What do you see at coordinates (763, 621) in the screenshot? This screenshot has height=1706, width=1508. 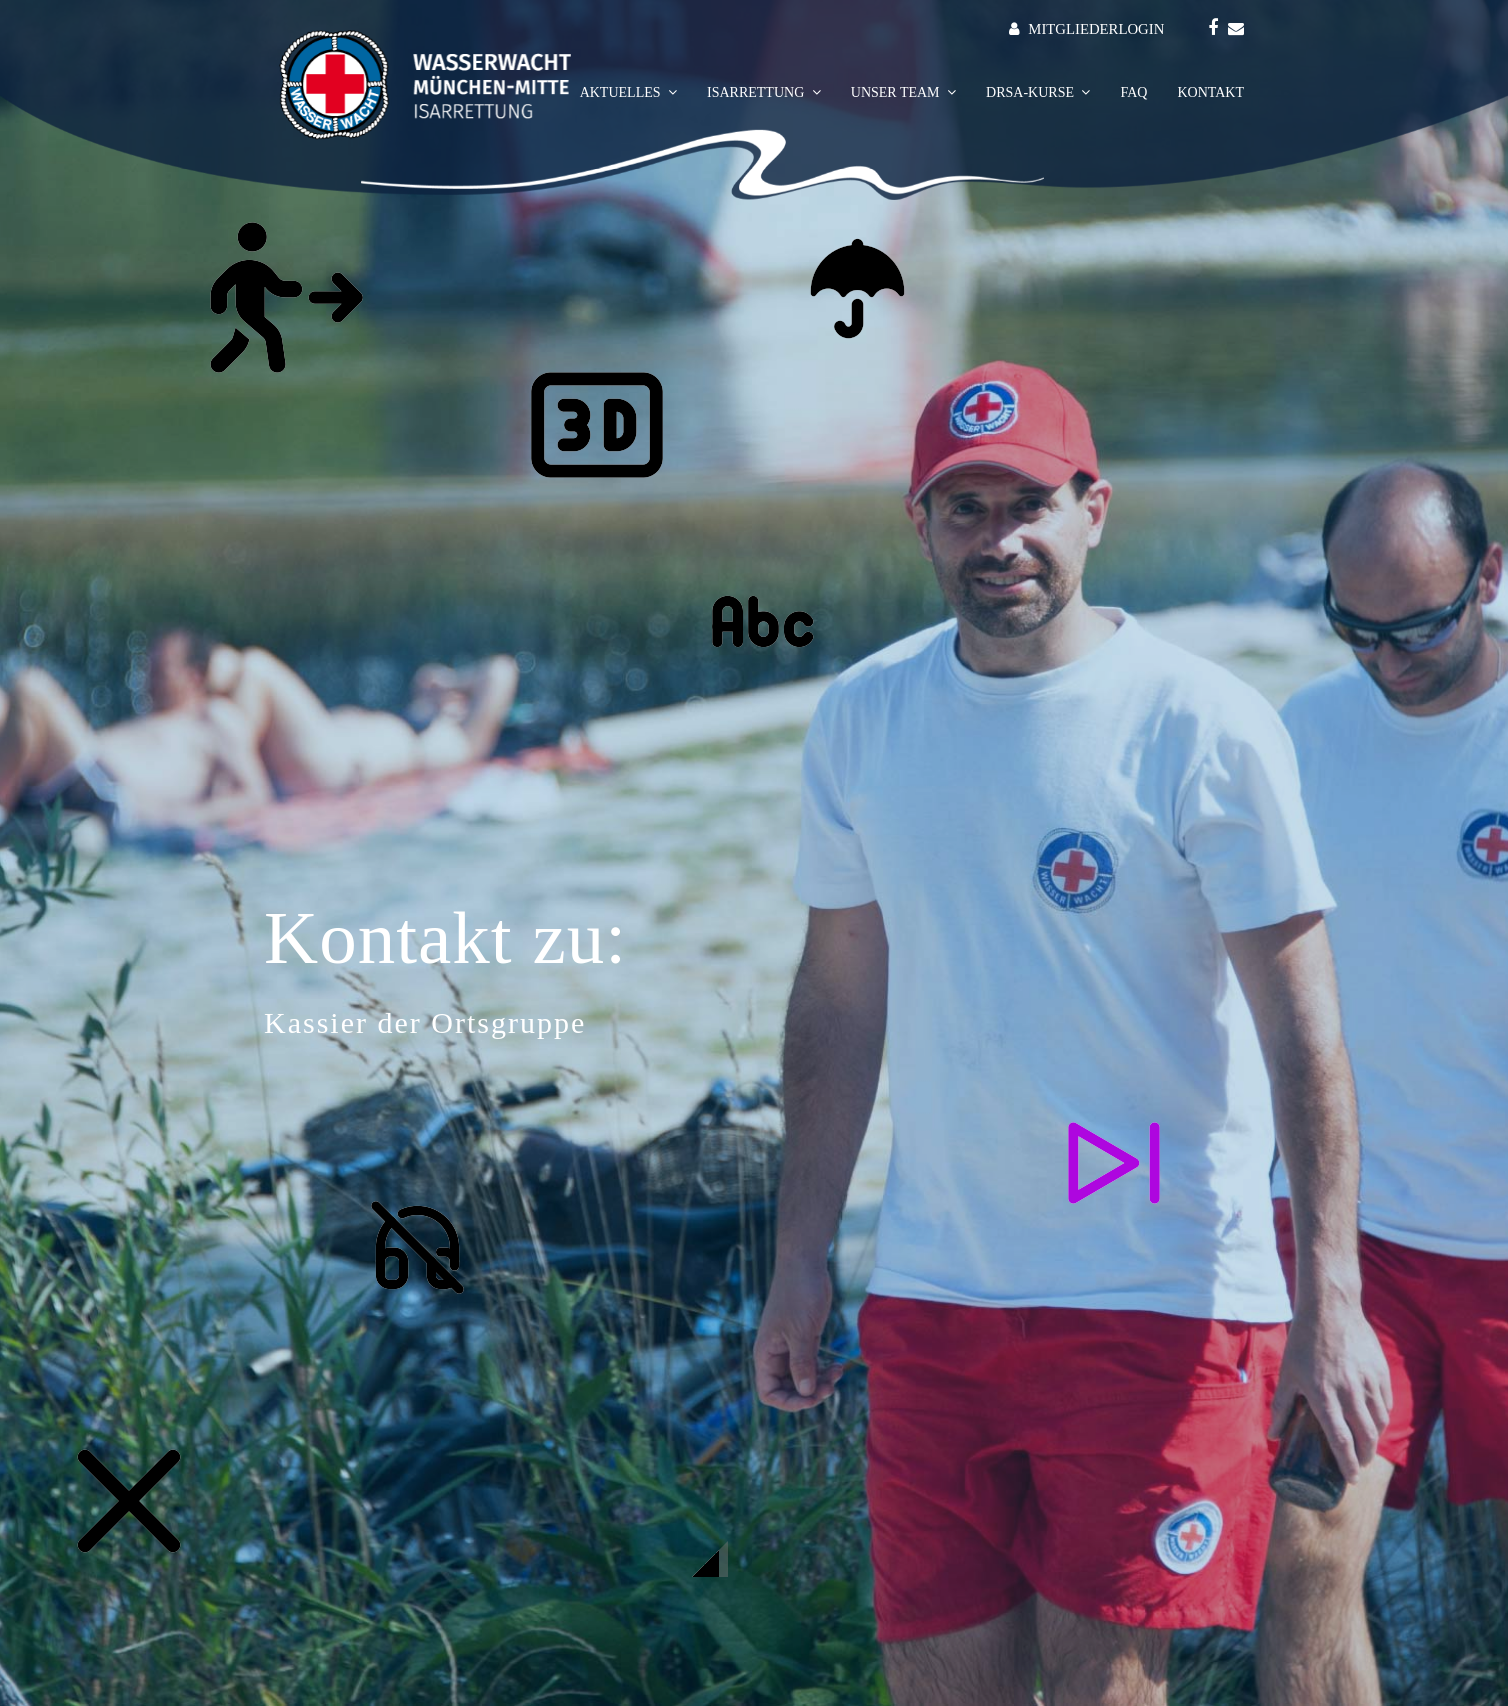 I see `access text formatting options` at bounding box center [763, 621].